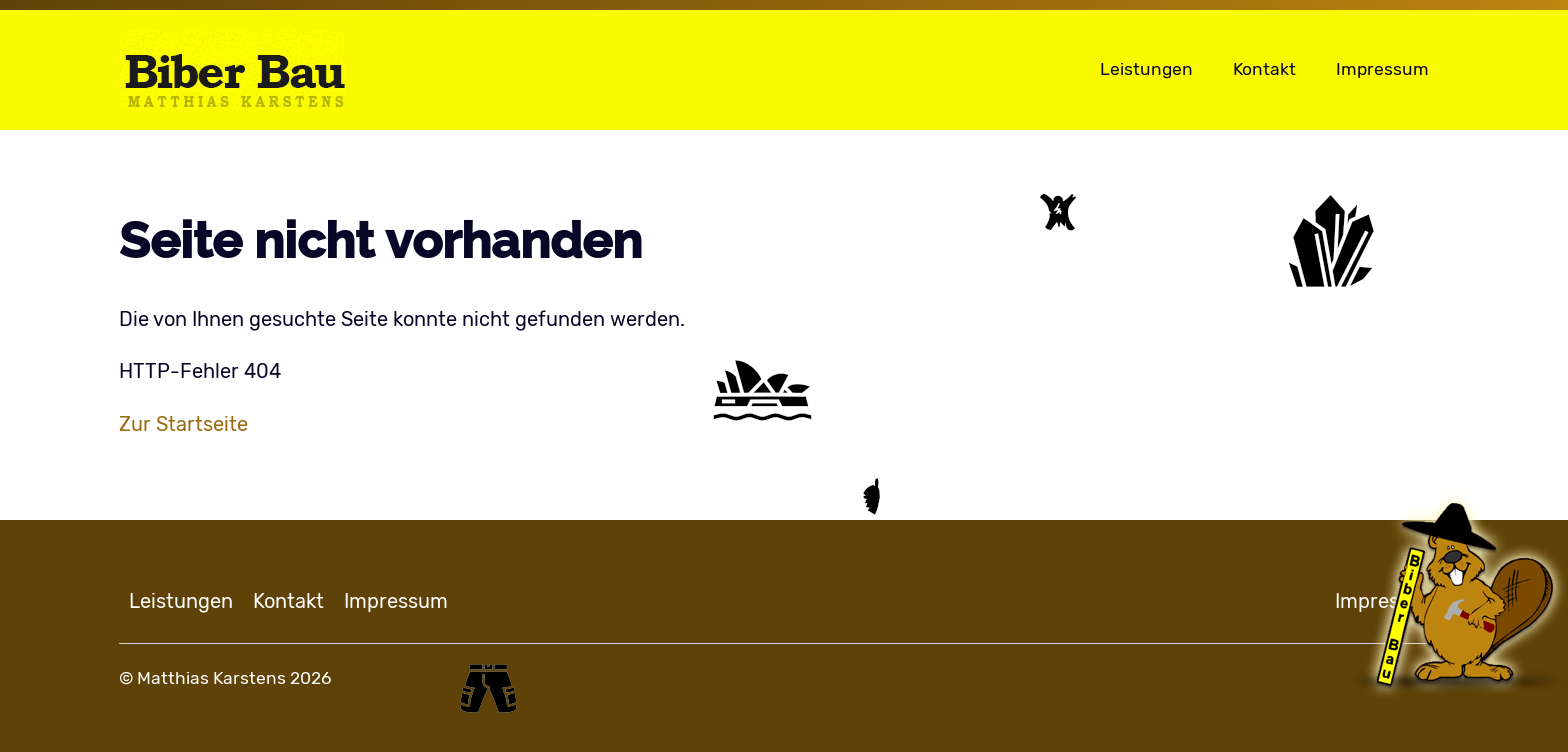 Image resolution: width=1568 pixels, height=752 pixels. What do you see at coordinates (762, 382) in the screenshot?
I see `view sydney opera house landmark information` at bounding box center [762, 382].